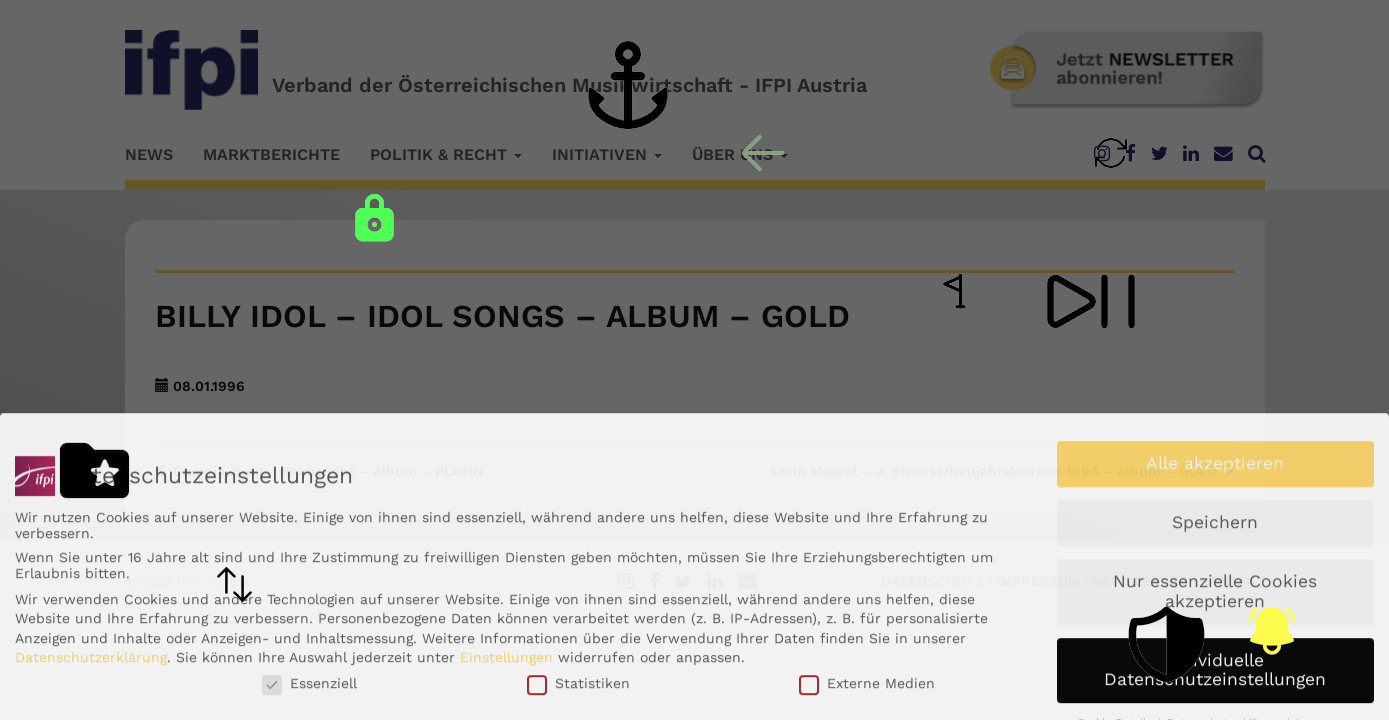 The height and width of the screenshot is (720, 1389). Describe the element at coordinates (1091, 298) in the screenshot. I see `toggle between play and pause for media playback` at that location.